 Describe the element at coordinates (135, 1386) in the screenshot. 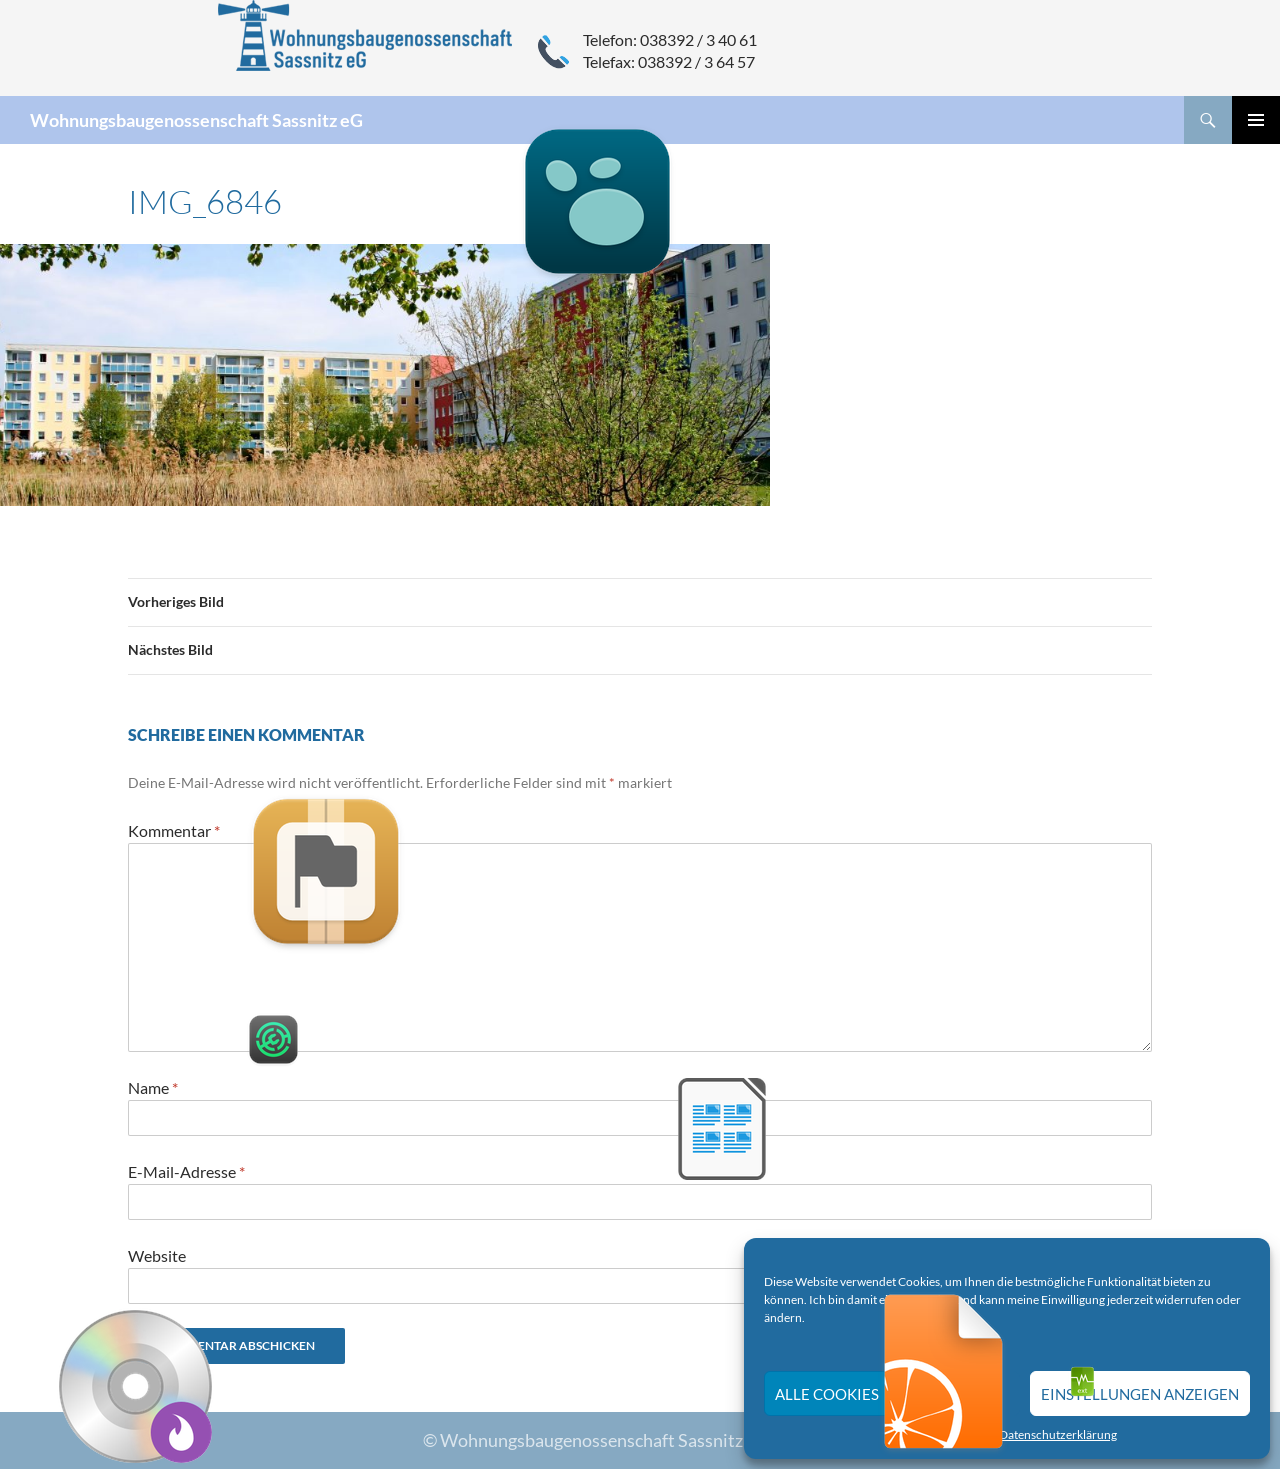

I see `burn data to a dvd disc` at that location.